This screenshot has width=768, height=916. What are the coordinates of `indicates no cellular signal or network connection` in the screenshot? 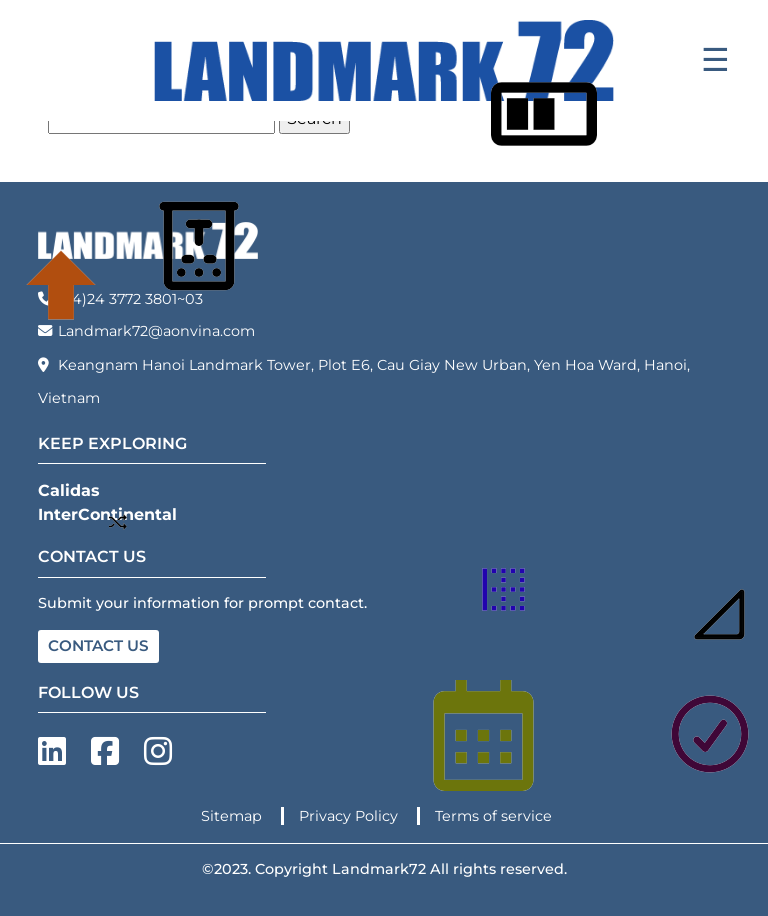 It's located at (717, 612).